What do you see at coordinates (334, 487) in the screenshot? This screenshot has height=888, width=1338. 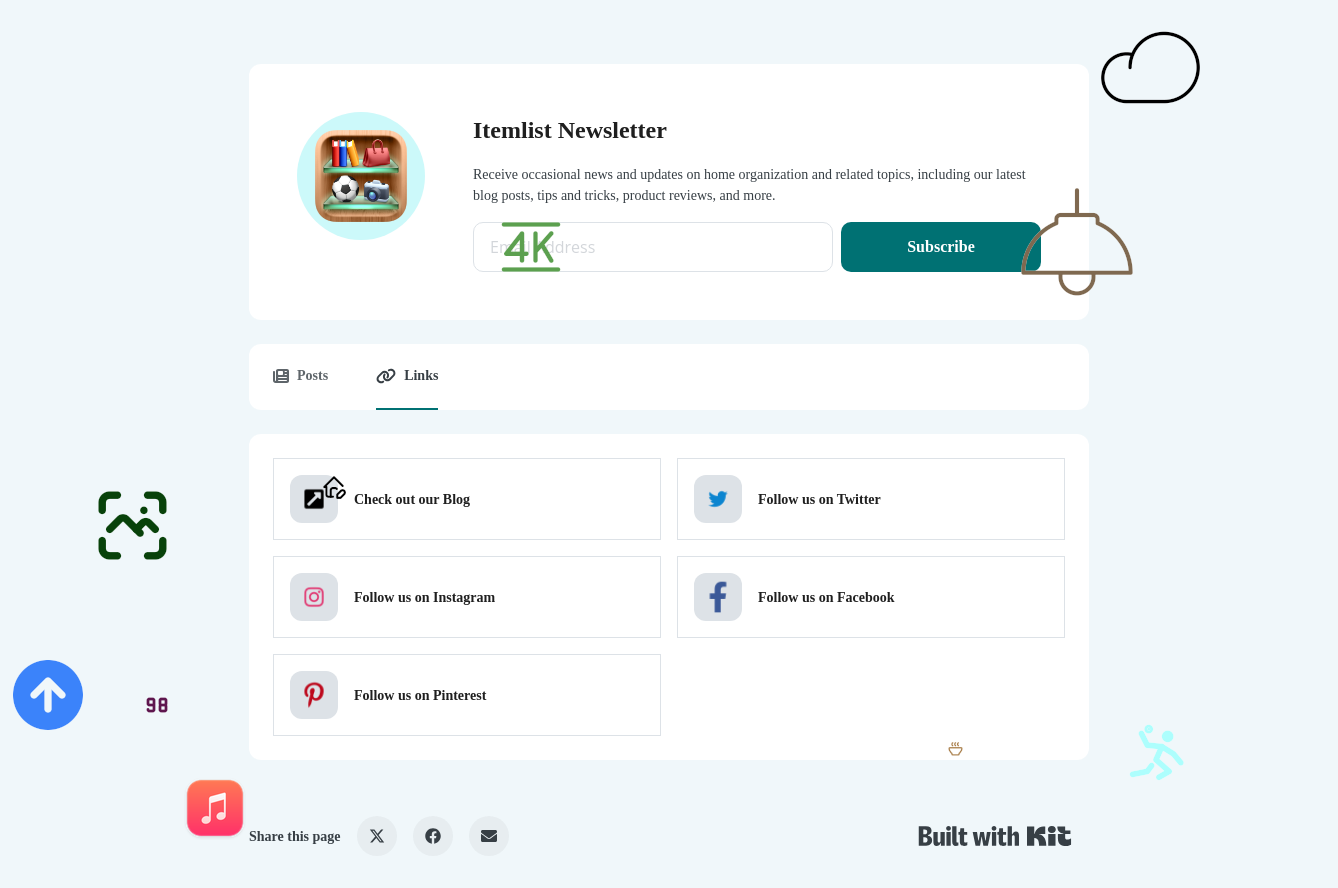 I see `edit home address or location` at bounding box center [334, 487].